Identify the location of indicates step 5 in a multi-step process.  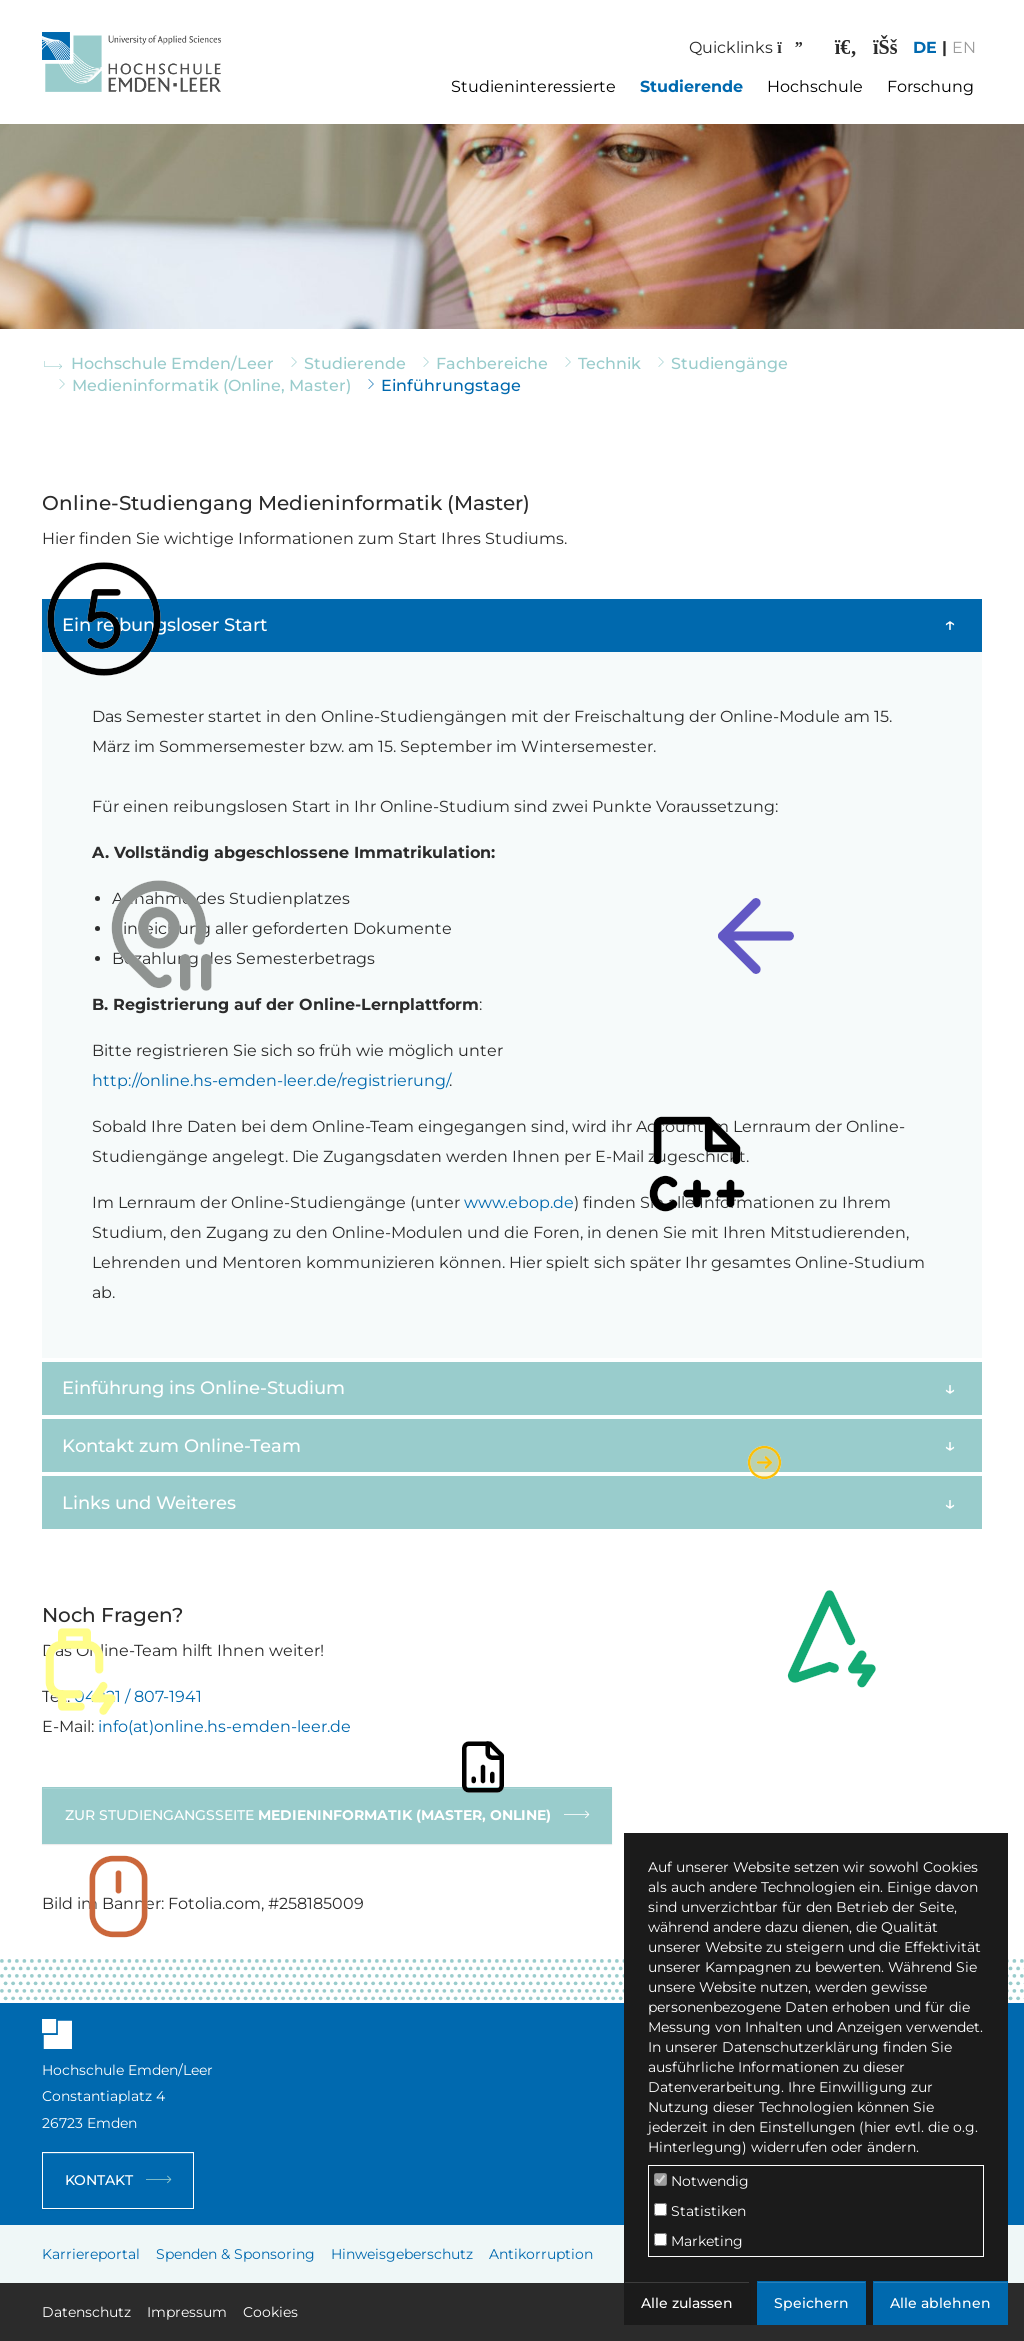
(104, 619).